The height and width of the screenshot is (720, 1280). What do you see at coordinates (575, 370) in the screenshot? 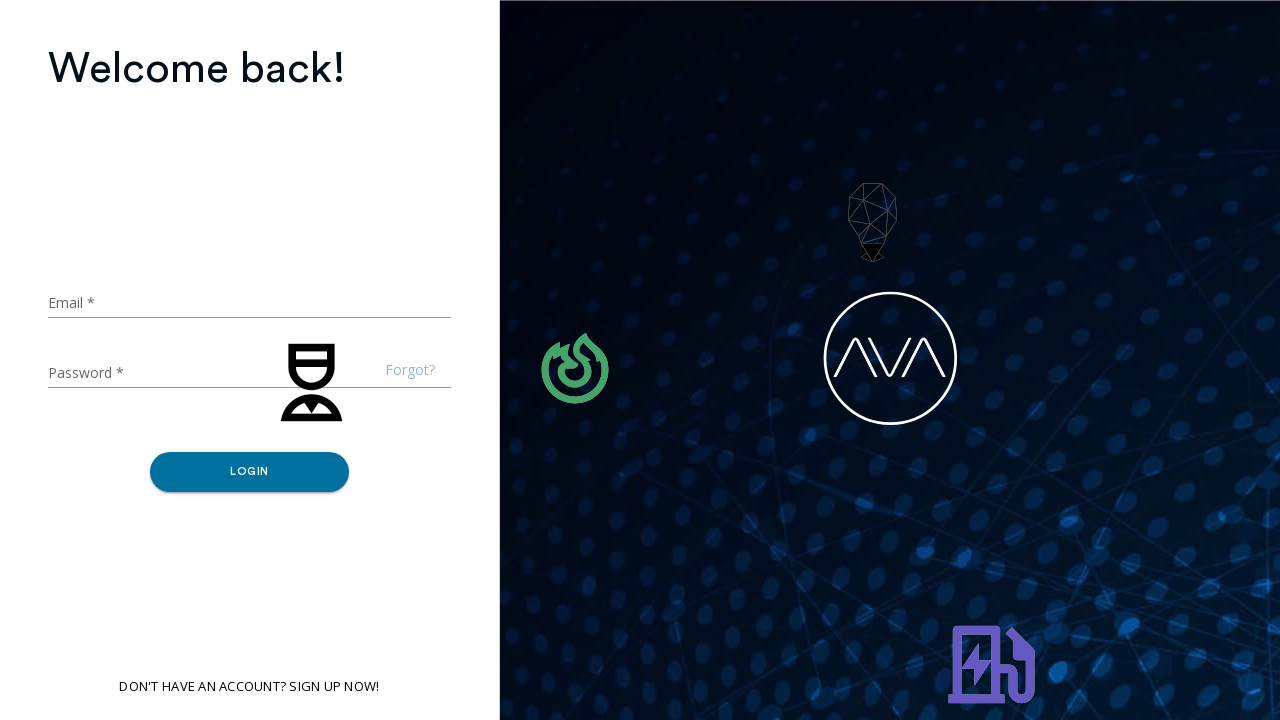
I see `open Firefox browser` at bounding box center [575, 370].